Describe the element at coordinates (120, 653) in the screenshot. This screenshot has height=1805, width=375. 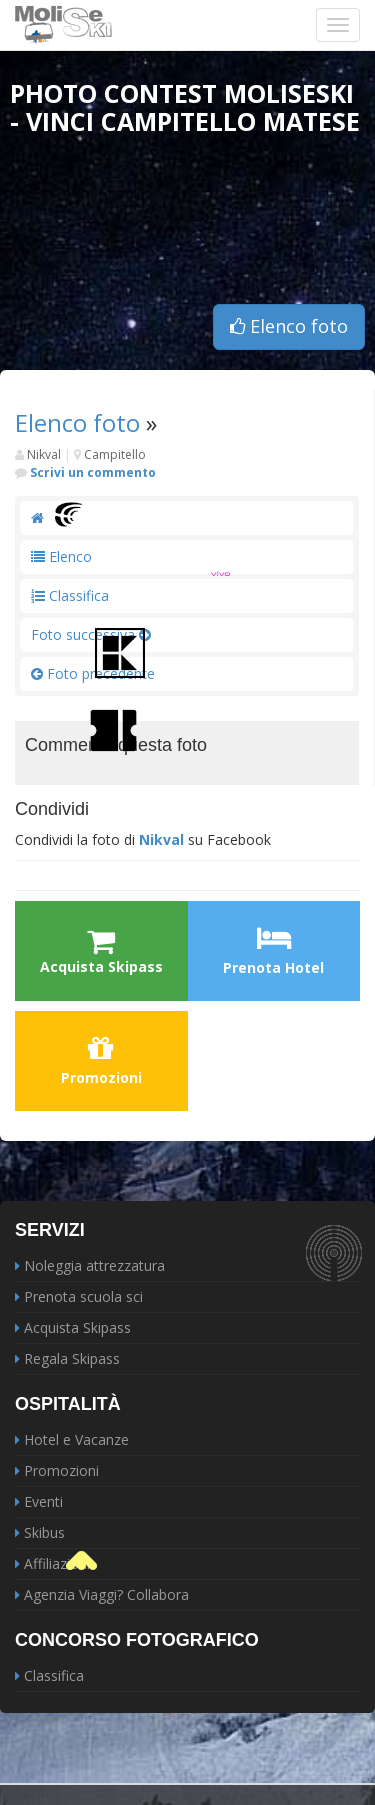
I see `open the Kaufland app` at that location.